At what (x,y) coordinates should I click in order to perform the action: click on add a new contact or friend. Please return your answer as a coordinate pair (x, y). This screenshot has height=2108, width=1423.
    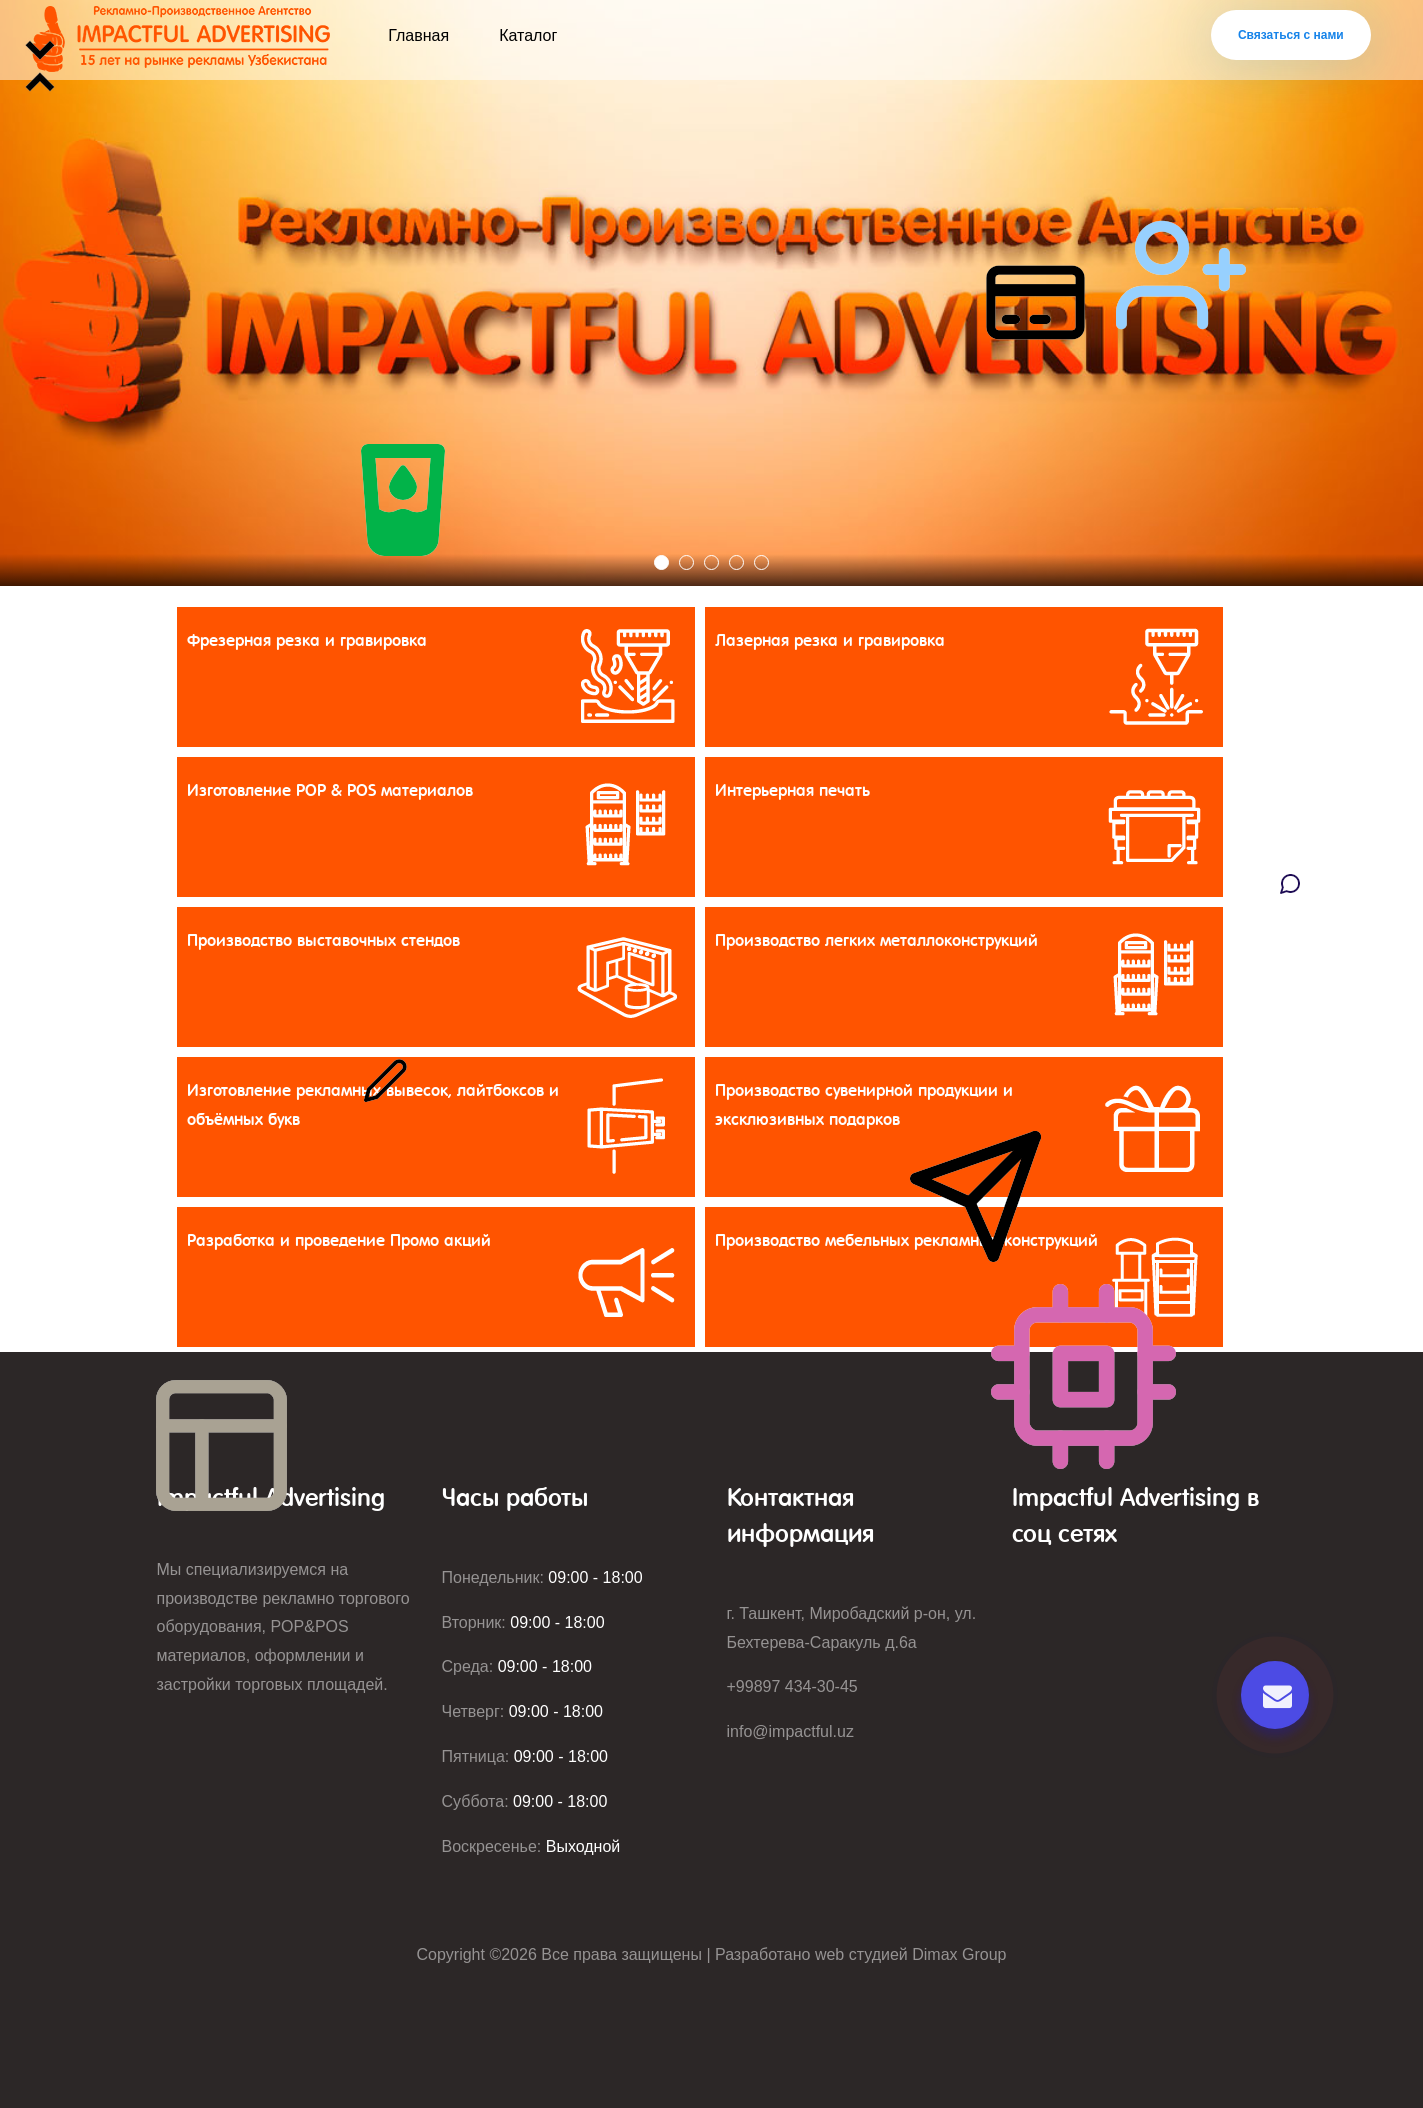
    Looking at the image, I should click on (1181, 275).